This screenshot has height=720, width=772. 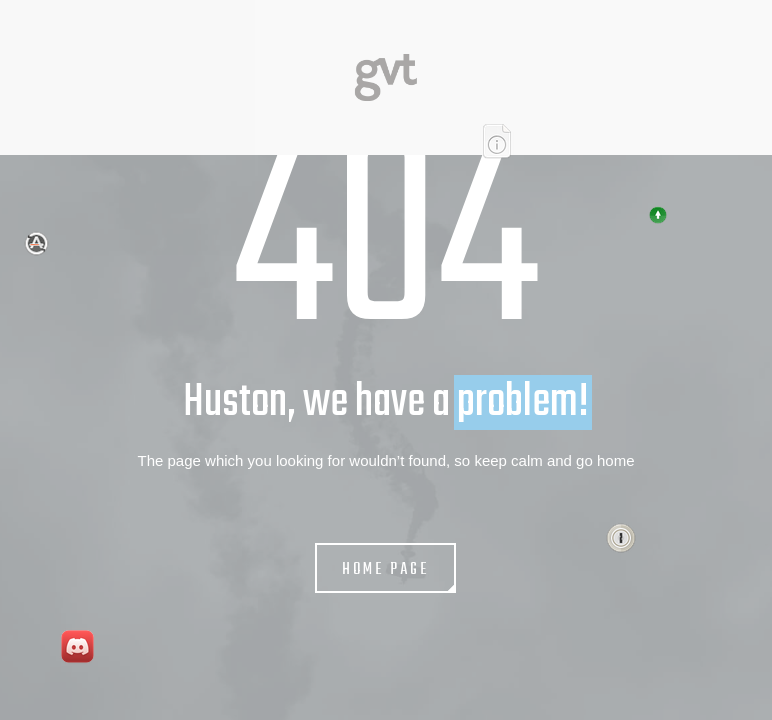 What do you see at coordinates (497, 141) in the screenshot?
I see `open the readme documentation file` at bounding box center [497, 141].